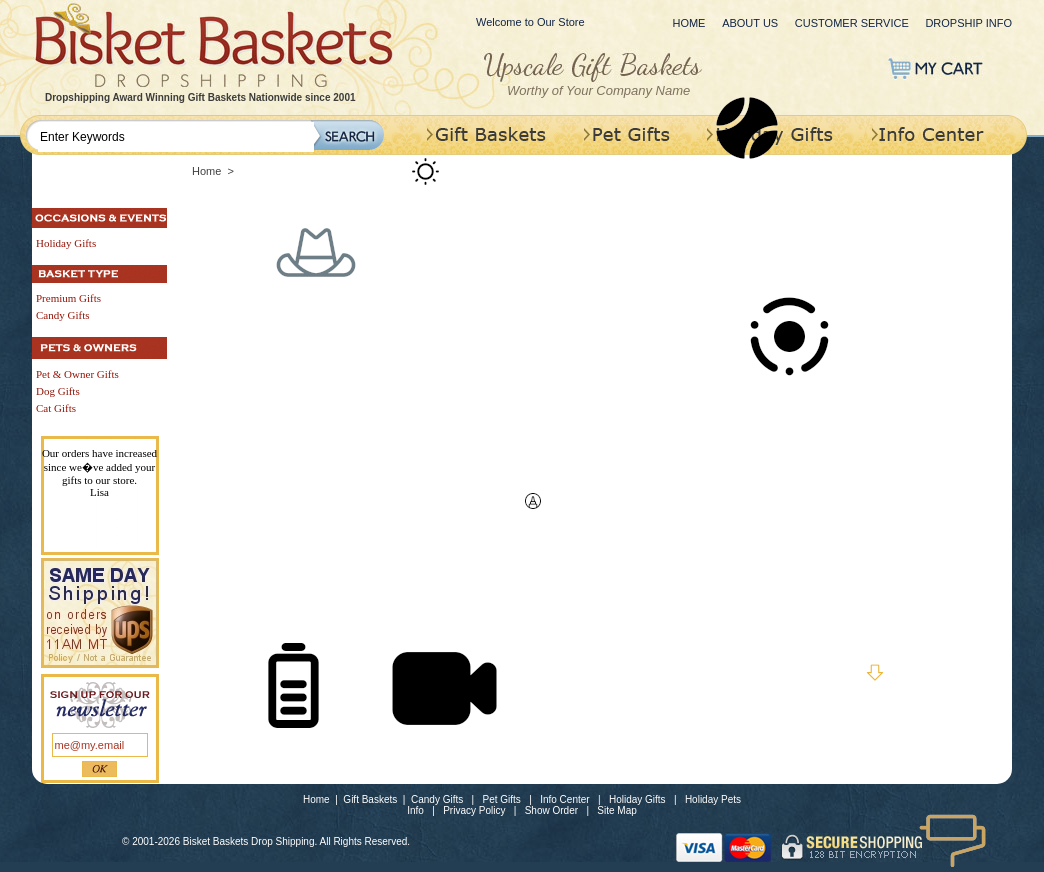  What do you see at coordinates (789, 336) in the screenshot?
I see `access science or chemistry features` at bounding box center [789, 336].